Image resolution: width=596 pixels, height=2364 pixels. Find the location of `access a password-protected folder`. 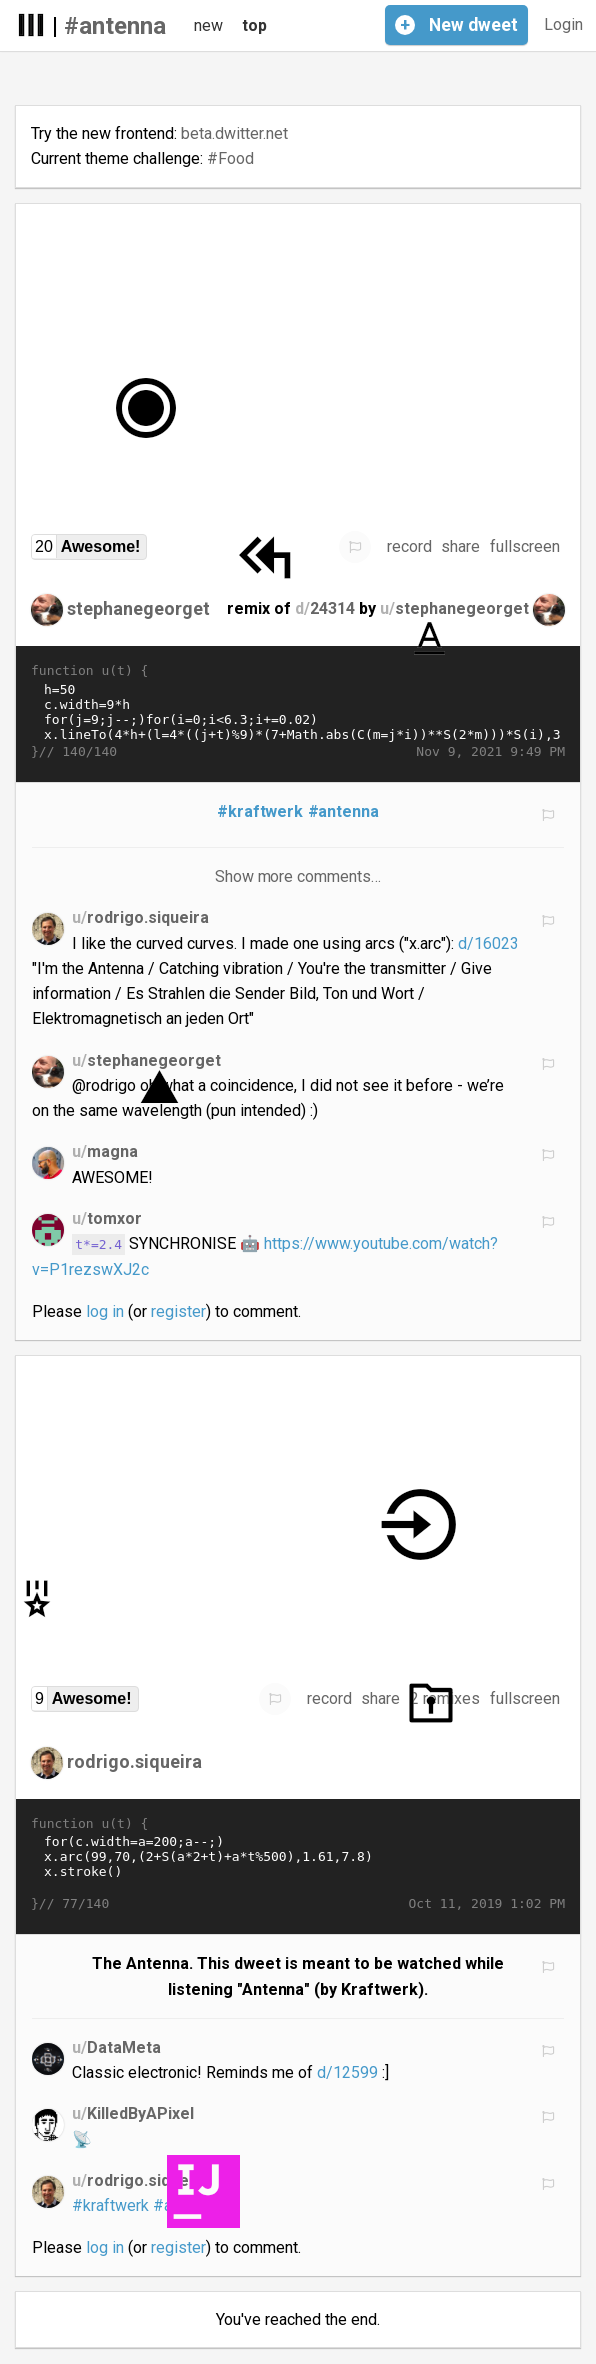

access a password-protected folder is located at coordinates (431, 1703).